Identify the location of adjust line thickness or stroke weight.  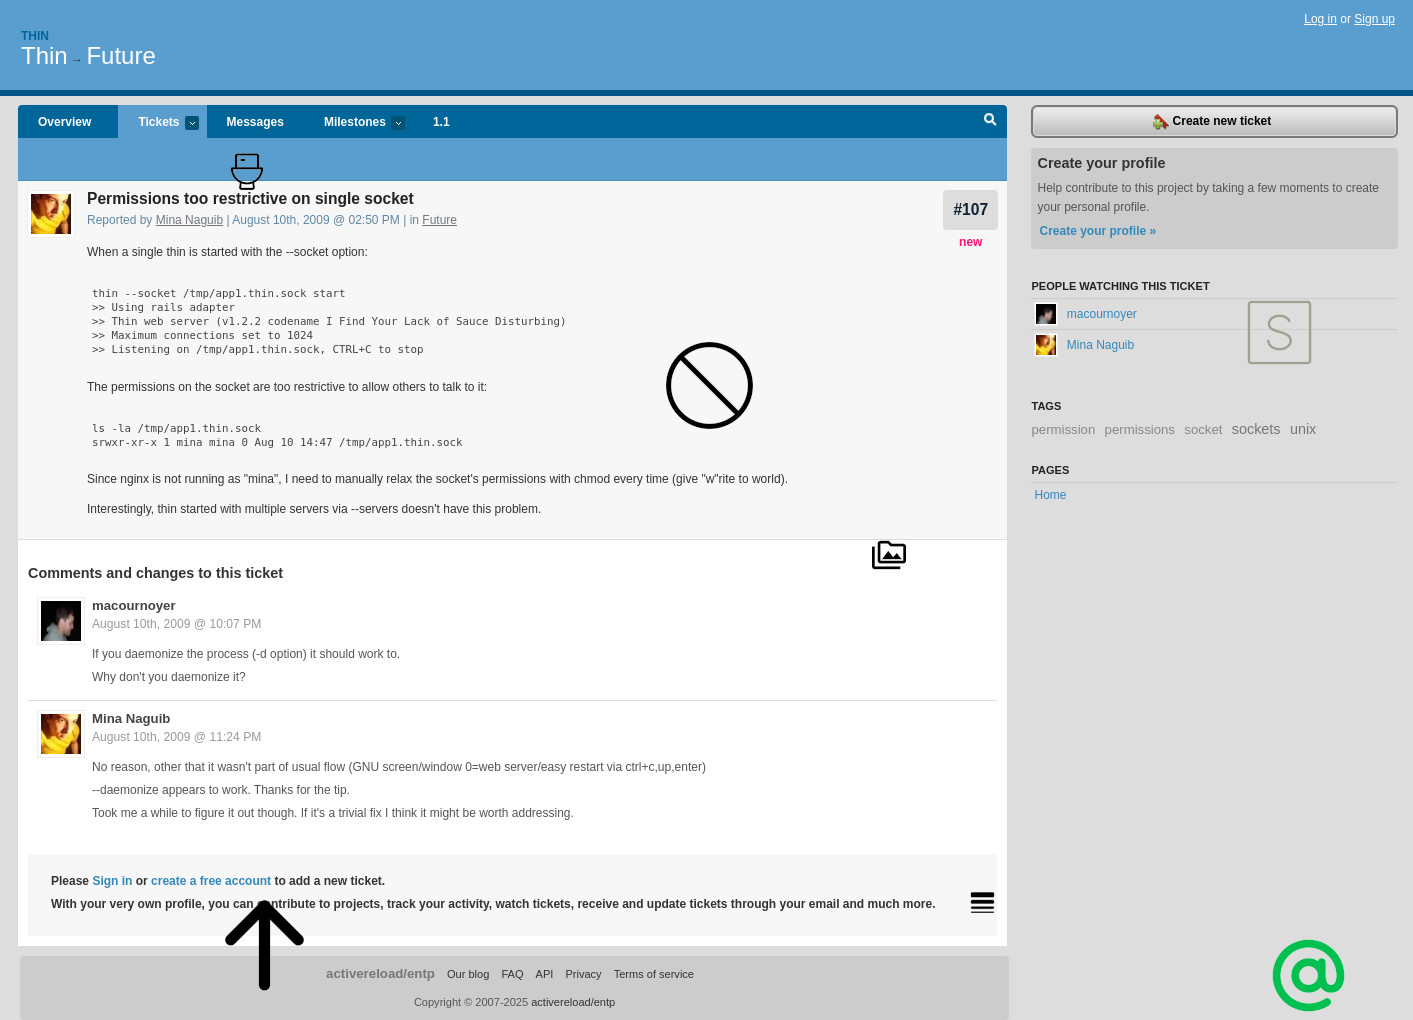
(982, 902).